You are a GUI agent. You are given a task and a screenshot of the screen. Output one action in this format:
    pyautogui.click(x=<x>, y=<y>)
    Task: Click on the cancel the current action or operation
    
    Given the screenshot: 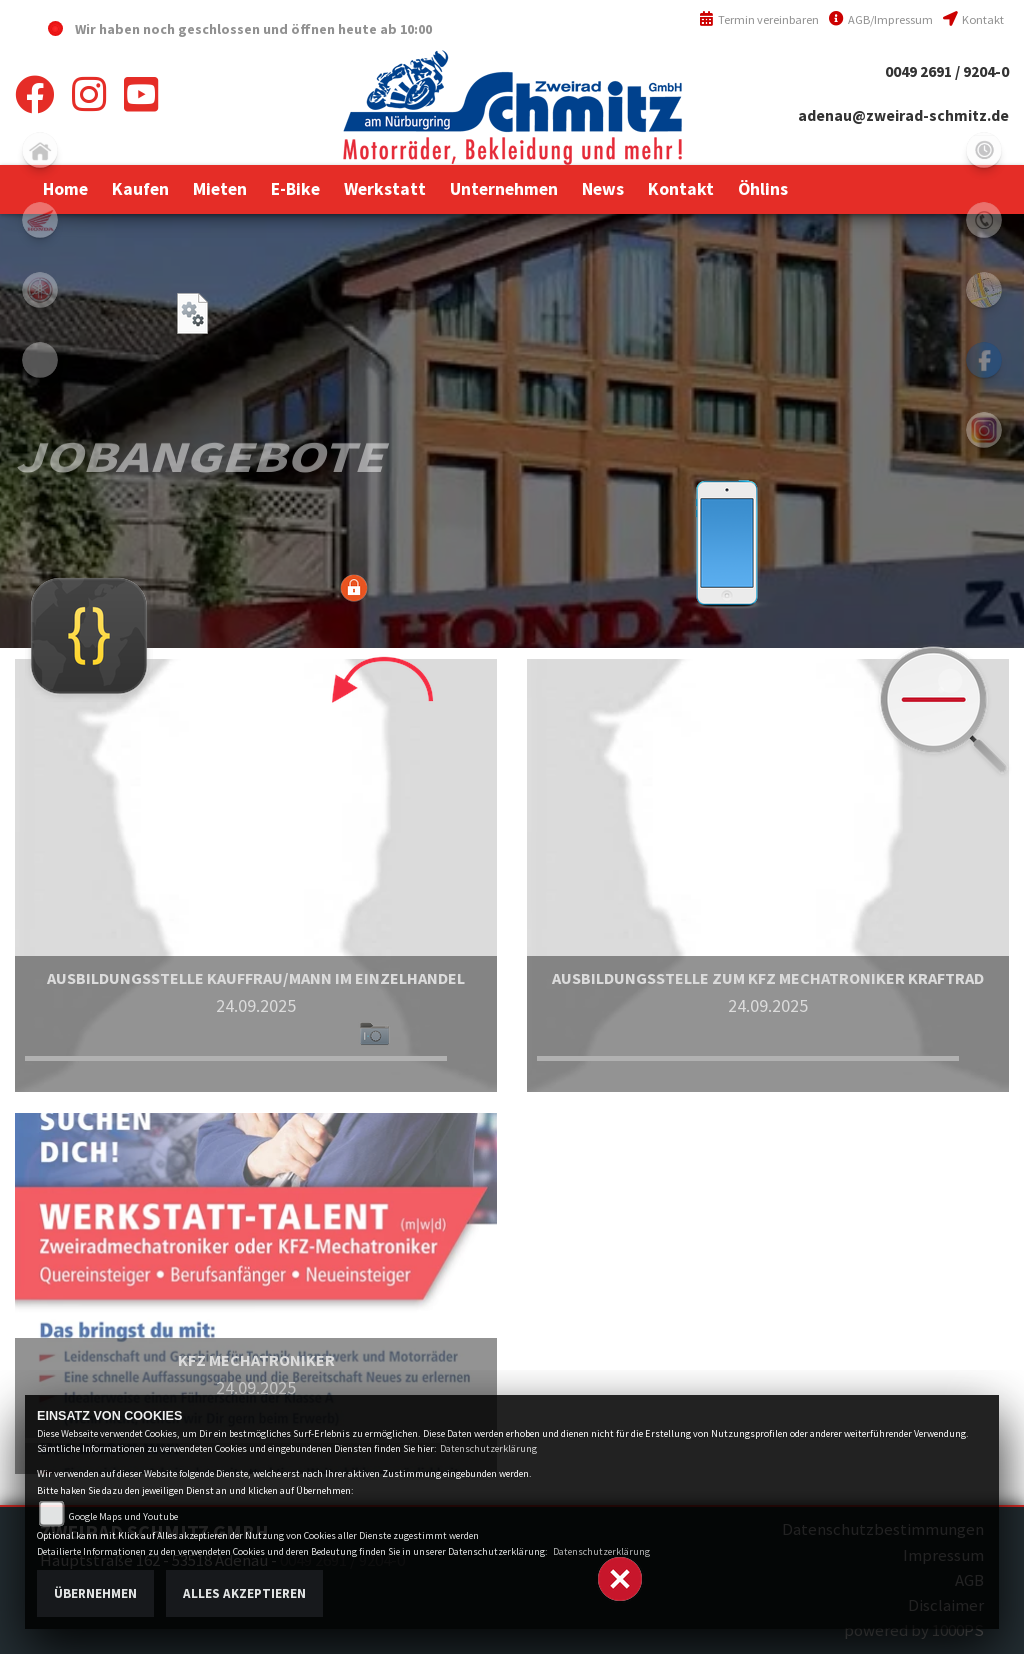 What is the action you would take?
    pyautogui.click(x=620, y=1579)
    